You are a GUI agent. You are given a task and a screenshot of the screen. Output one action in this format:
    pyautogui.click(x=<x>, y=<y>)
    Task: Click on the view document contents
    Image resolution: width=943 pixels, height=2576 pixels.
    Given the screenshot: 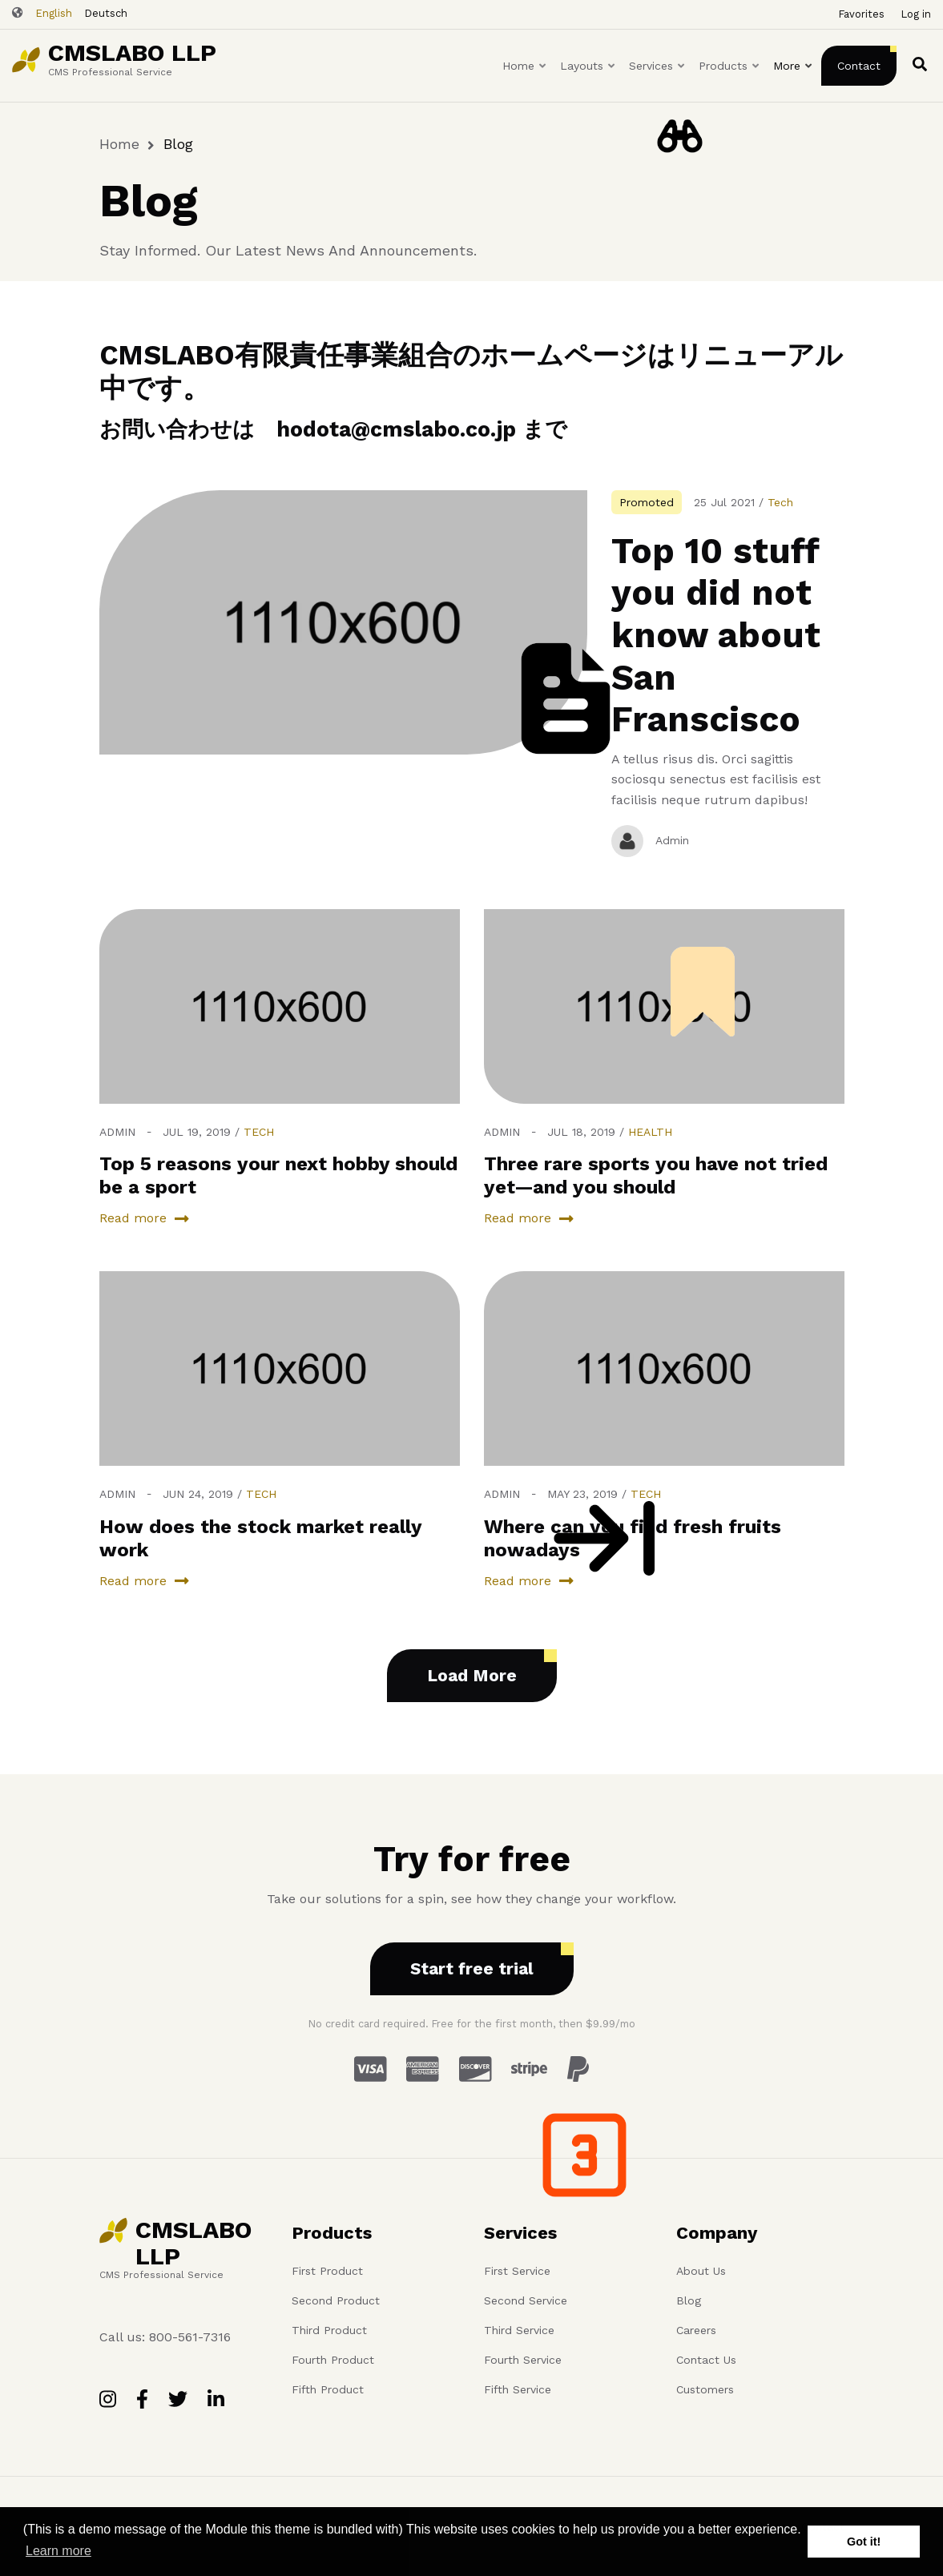 What is the action you would take?
    pyautogui.click(x=566, y=698)
    